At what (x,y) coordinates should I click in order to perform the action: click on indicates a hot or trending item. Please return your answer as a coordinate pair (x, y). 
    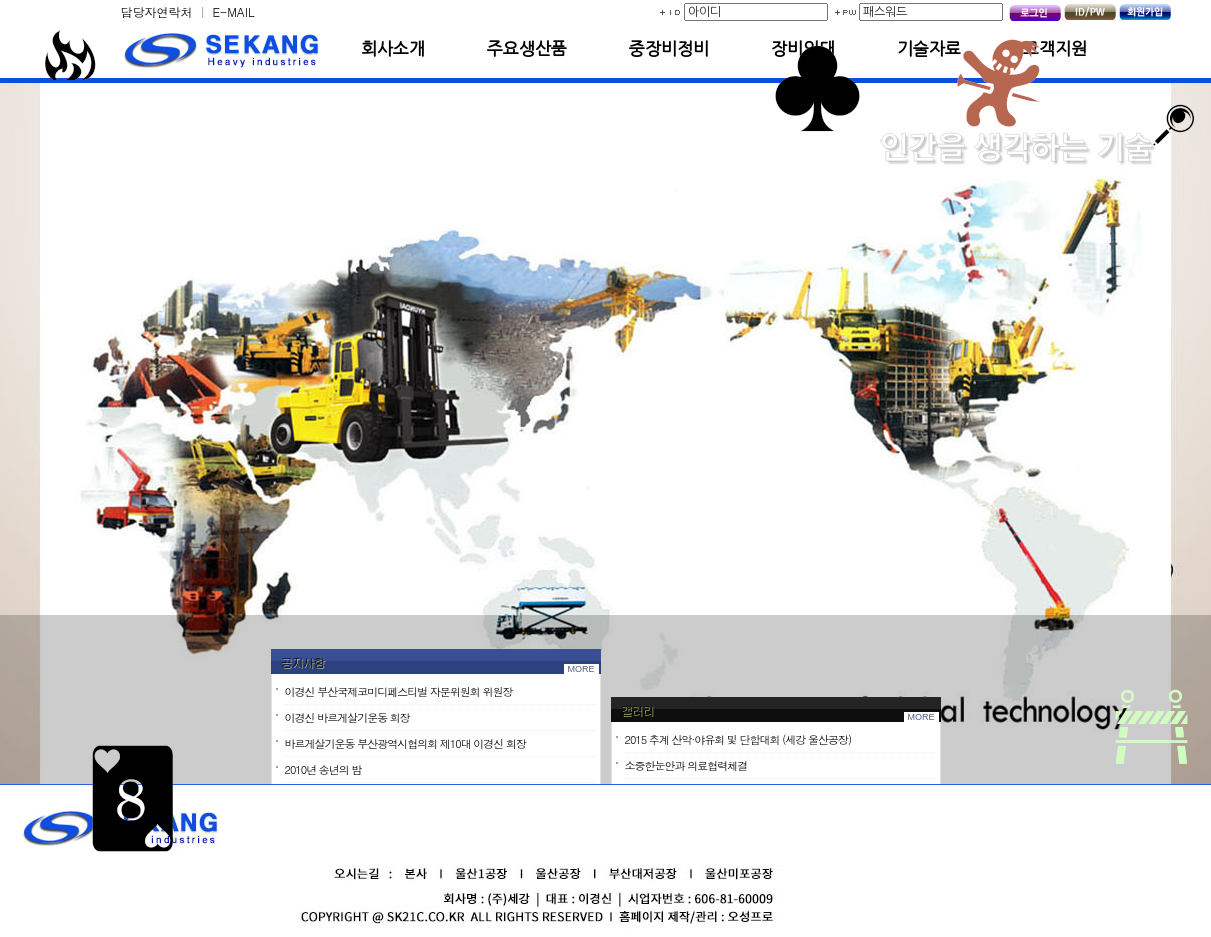
    Looking at the image, I should click on (70, 55).